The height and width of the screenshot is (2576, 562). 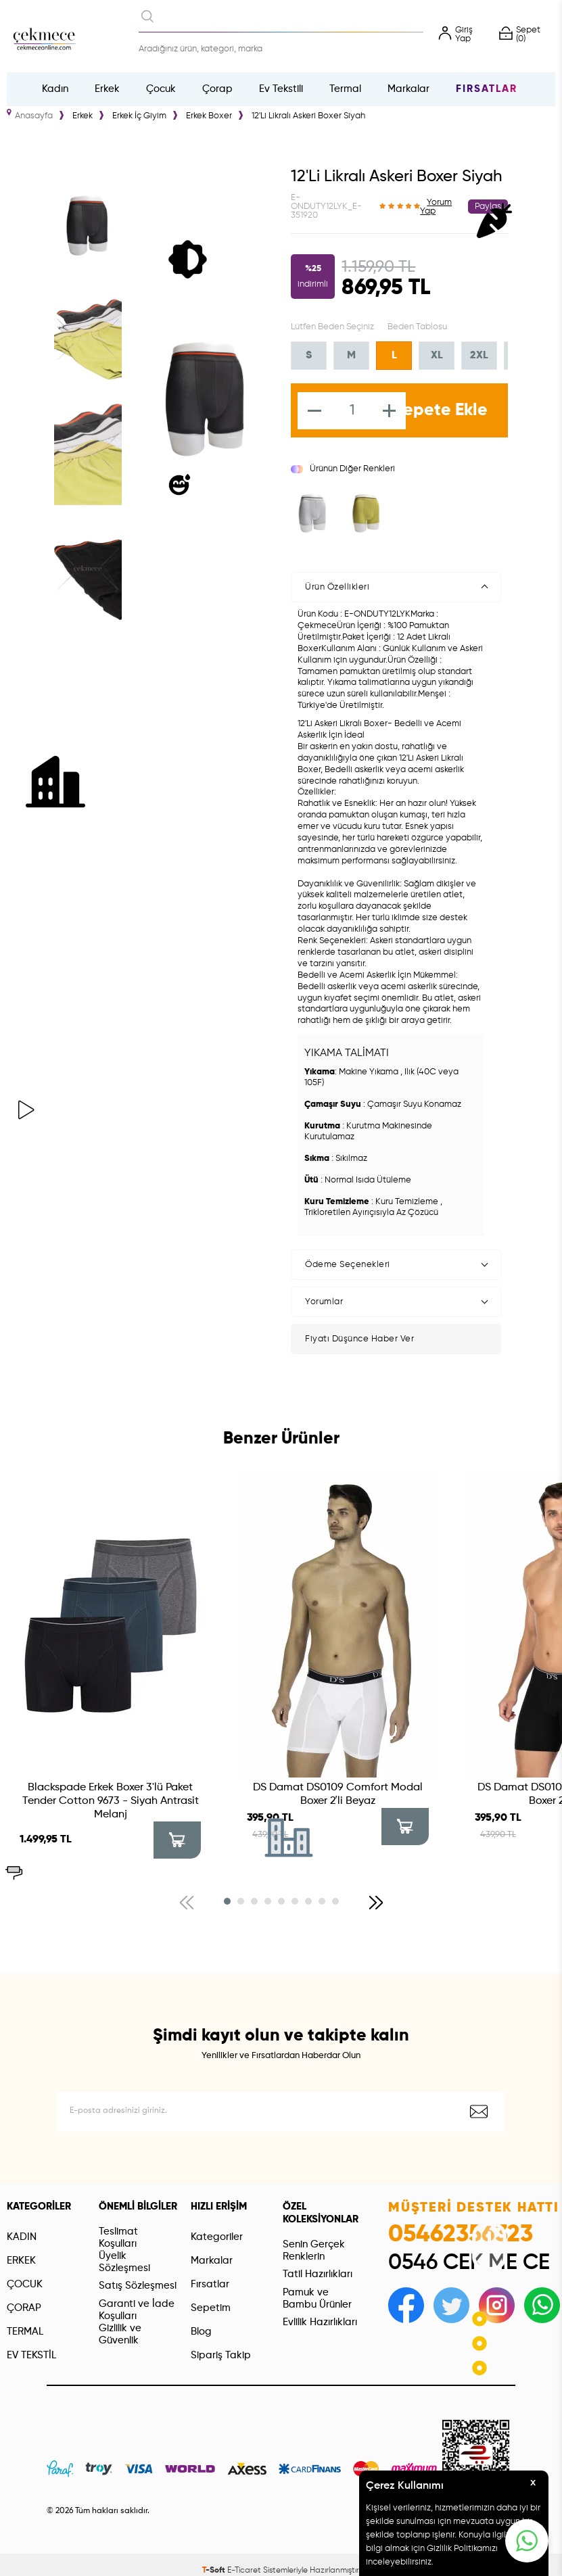 I want to click on open more options menu, so click(x=479, y=2343).